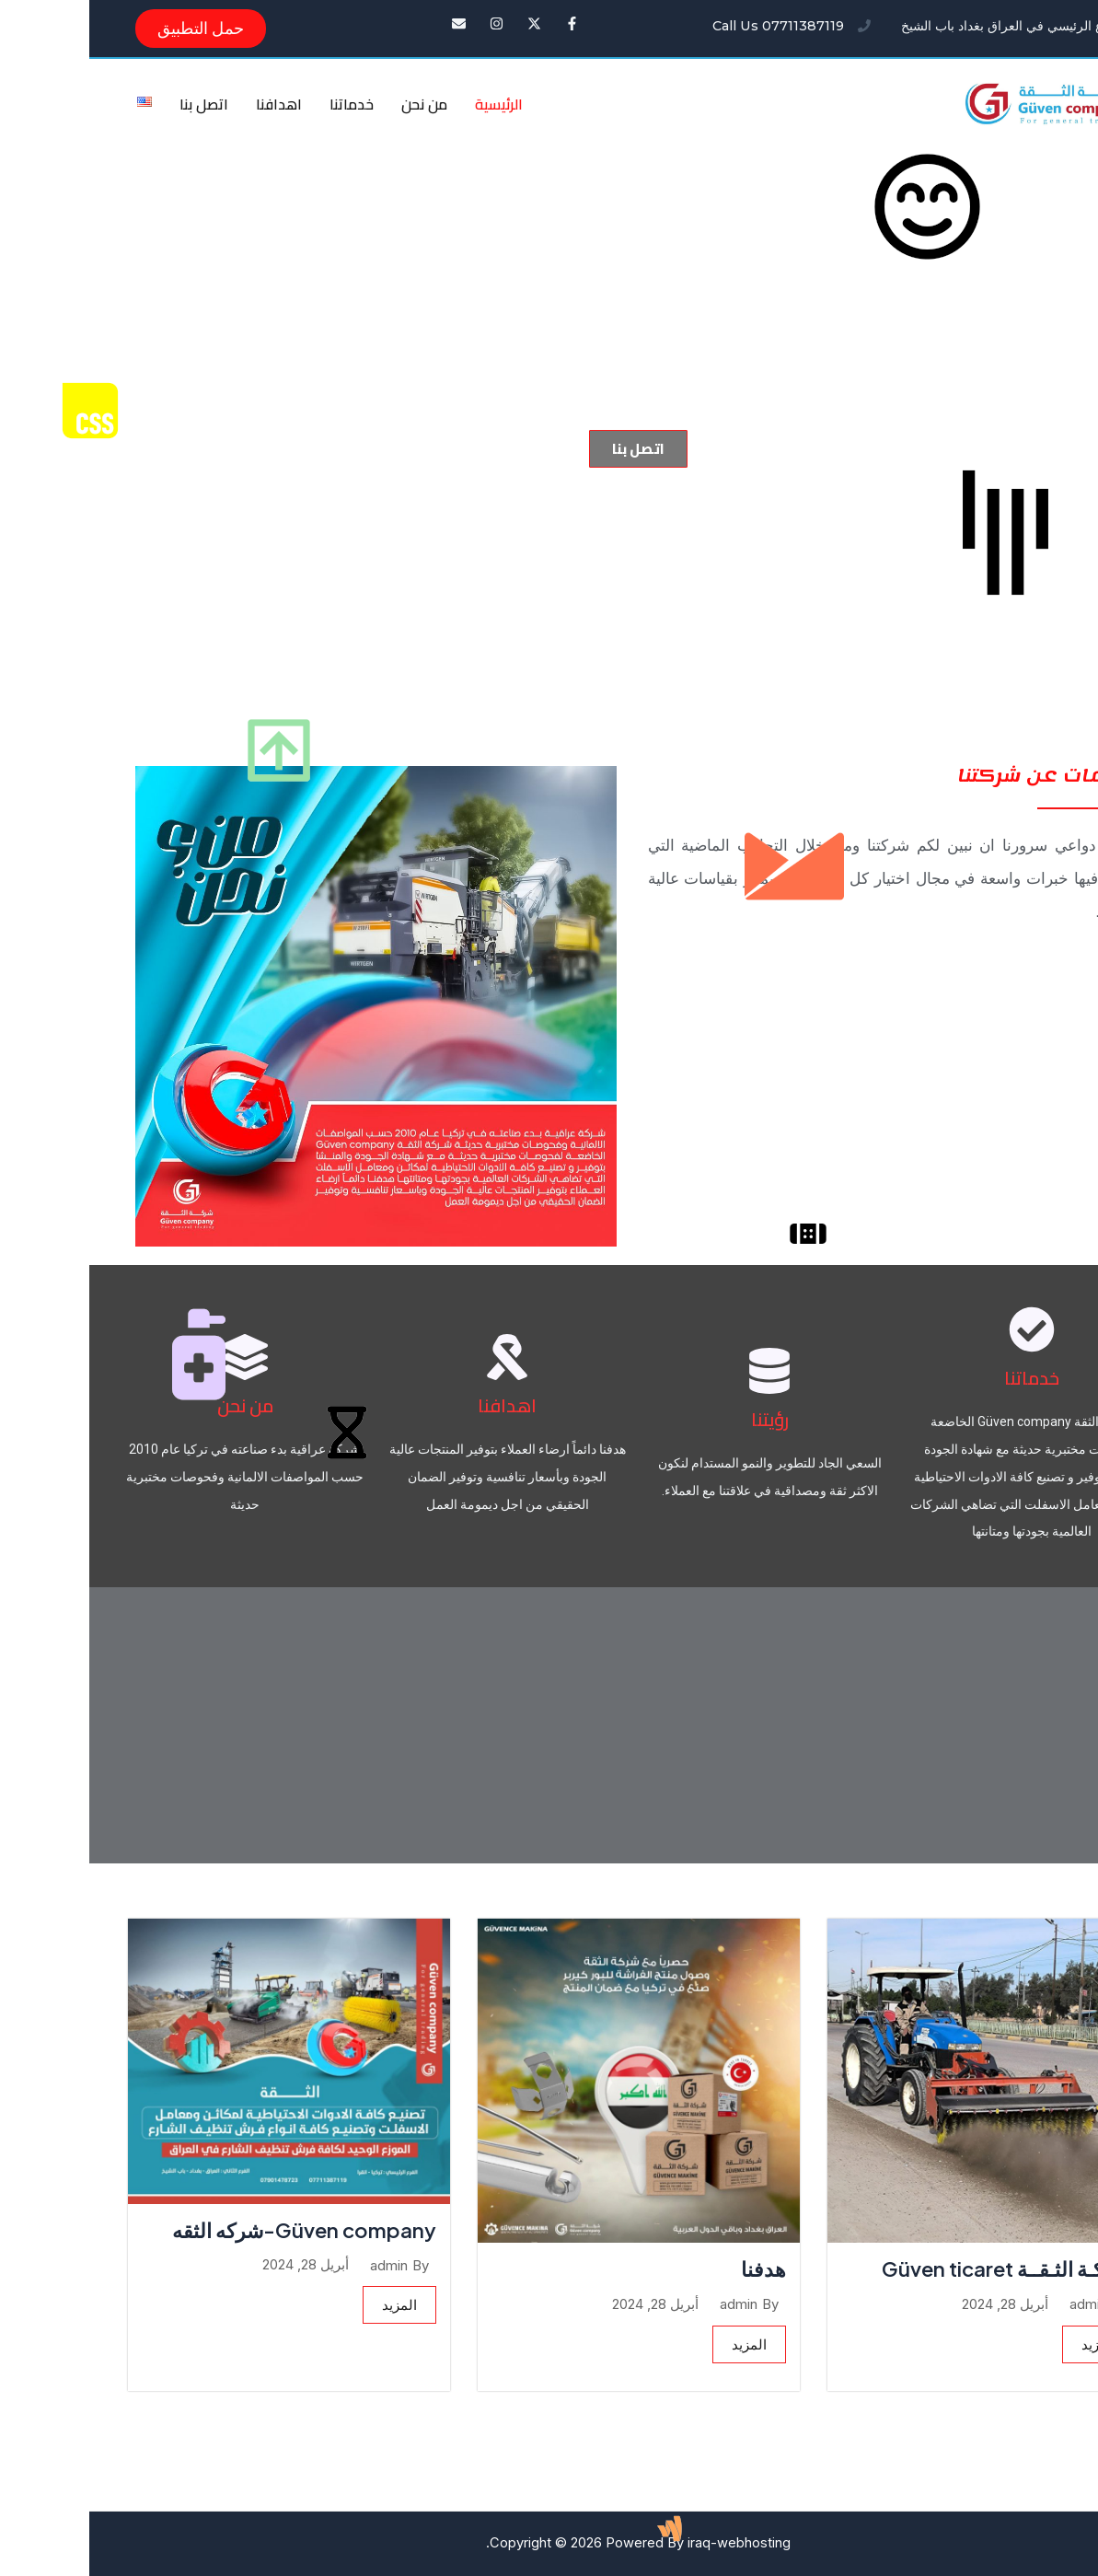 This screenshot has width=1098, height=2576. Describe the element at coordinates (927, 206) in the screenshot. I see `add a positive reaction or emoji` at that location.